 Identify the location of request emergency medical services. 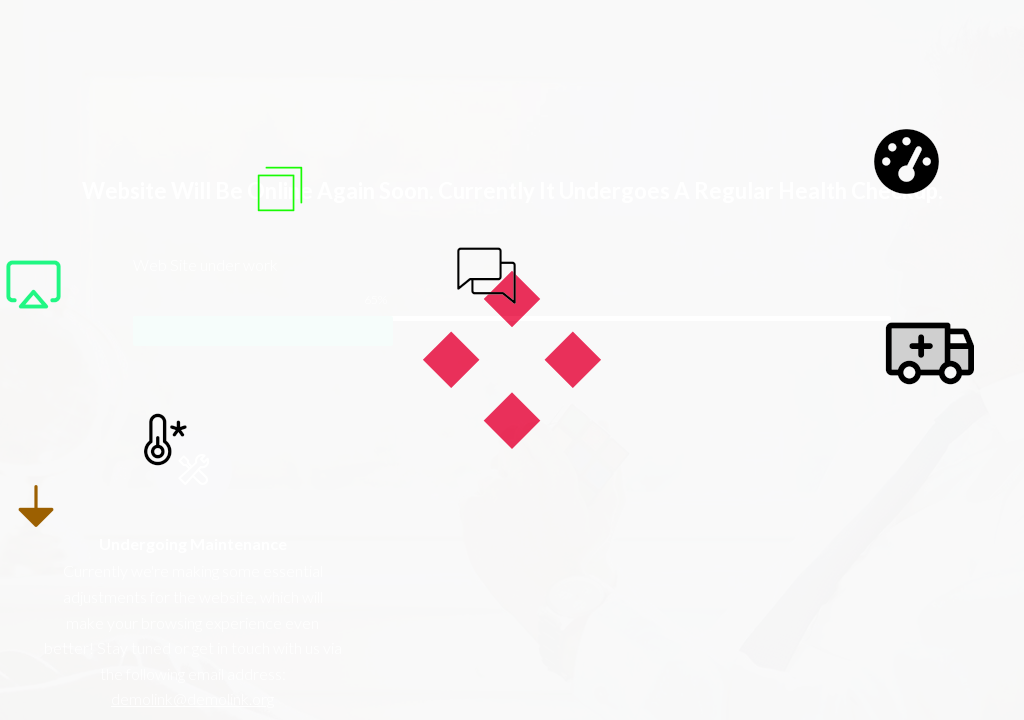
(927, 349).